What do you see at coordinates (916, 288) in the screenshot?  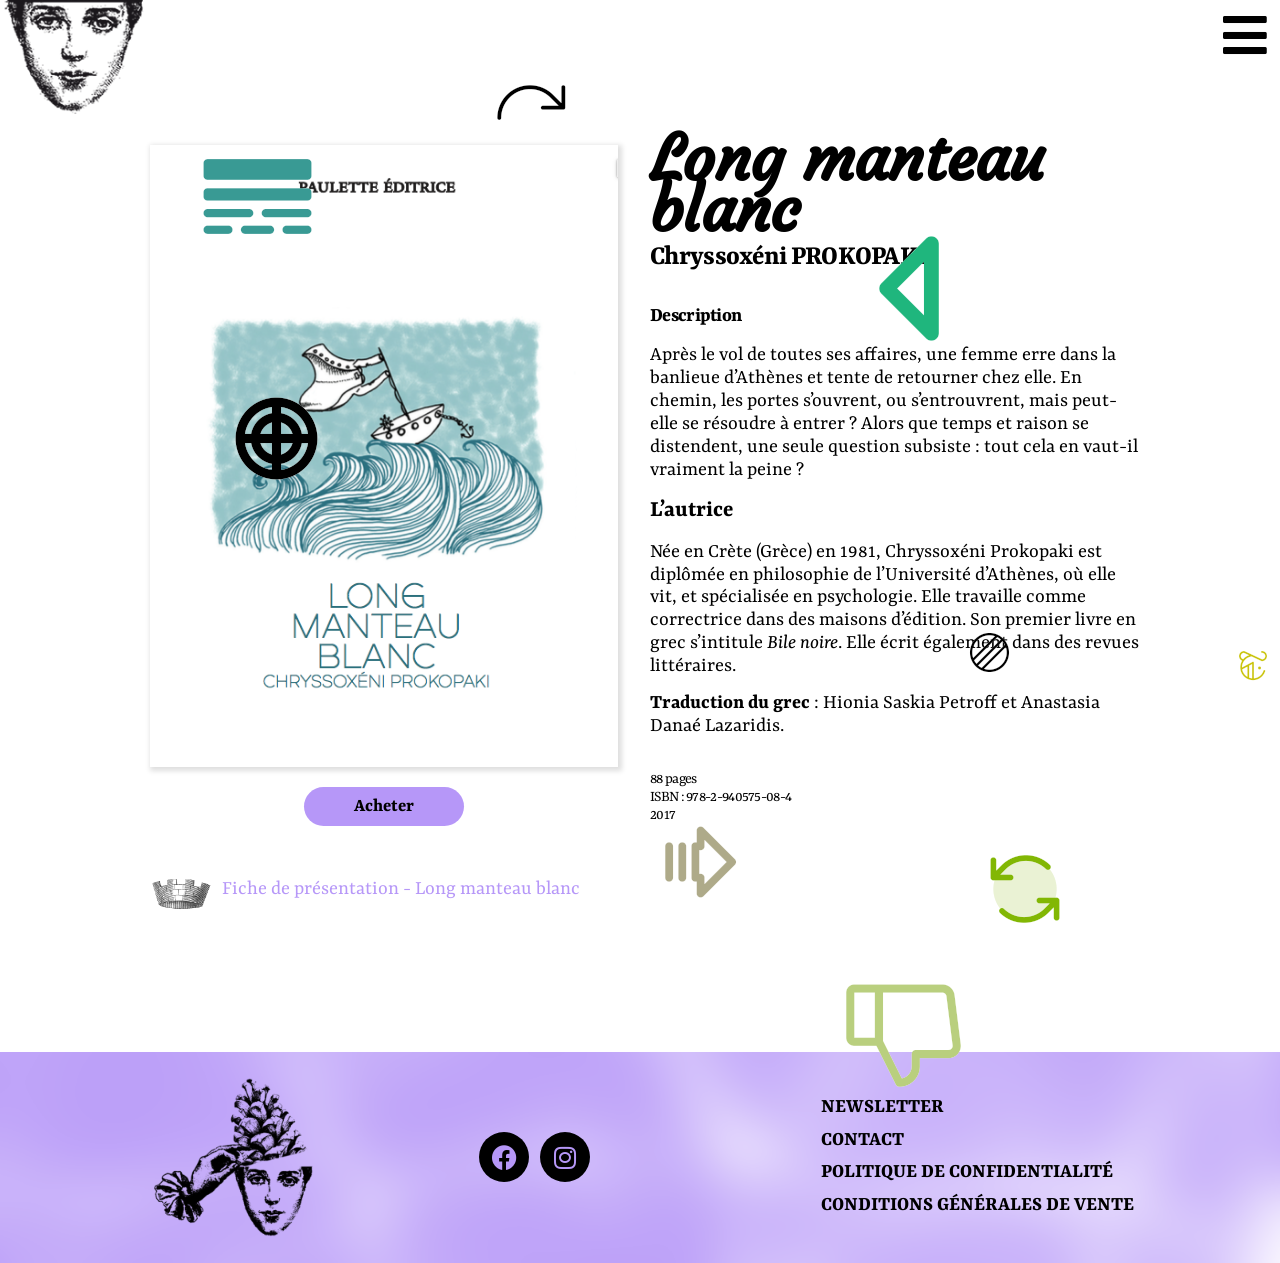 I see `go back to the previous screen` at bounding box center [916, 288].